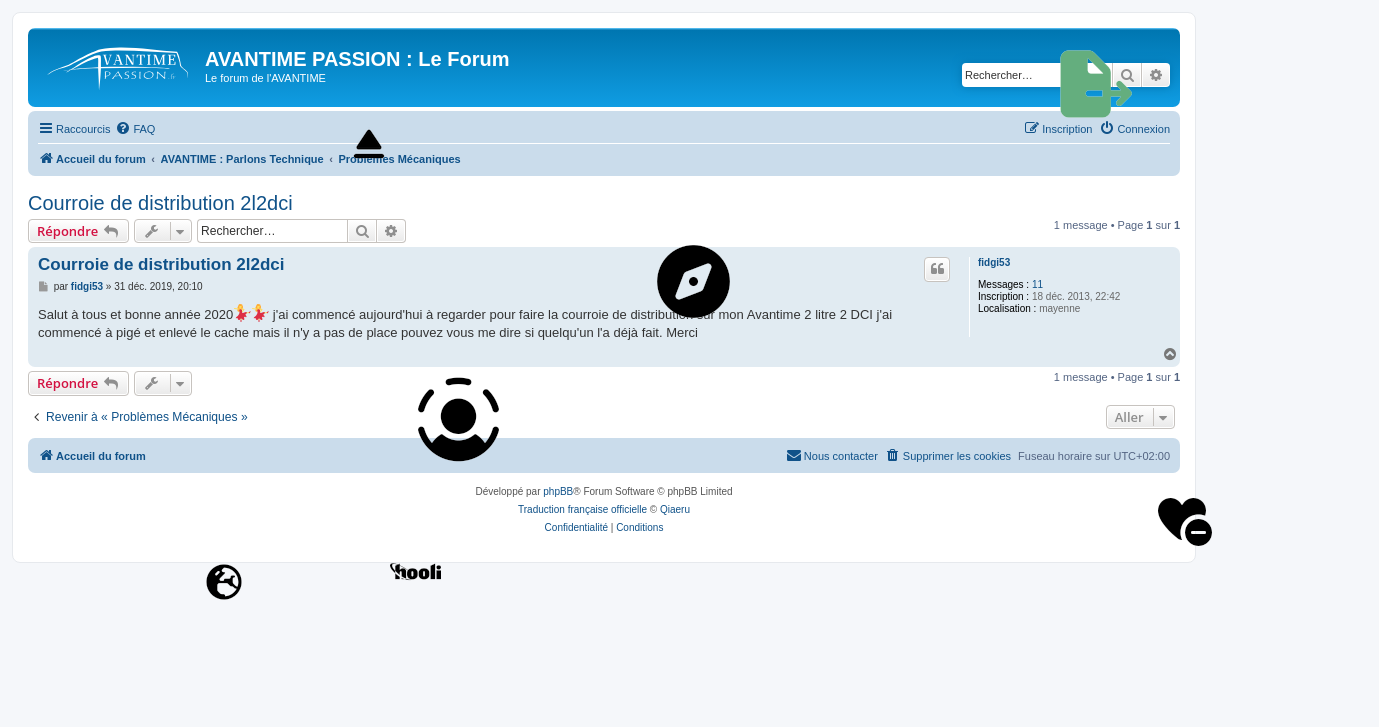 This screenshot has height=727, width=1379. Describe the element at coordinates (1185, 519) in the screenshot. I see `remove from favorites` at that location.